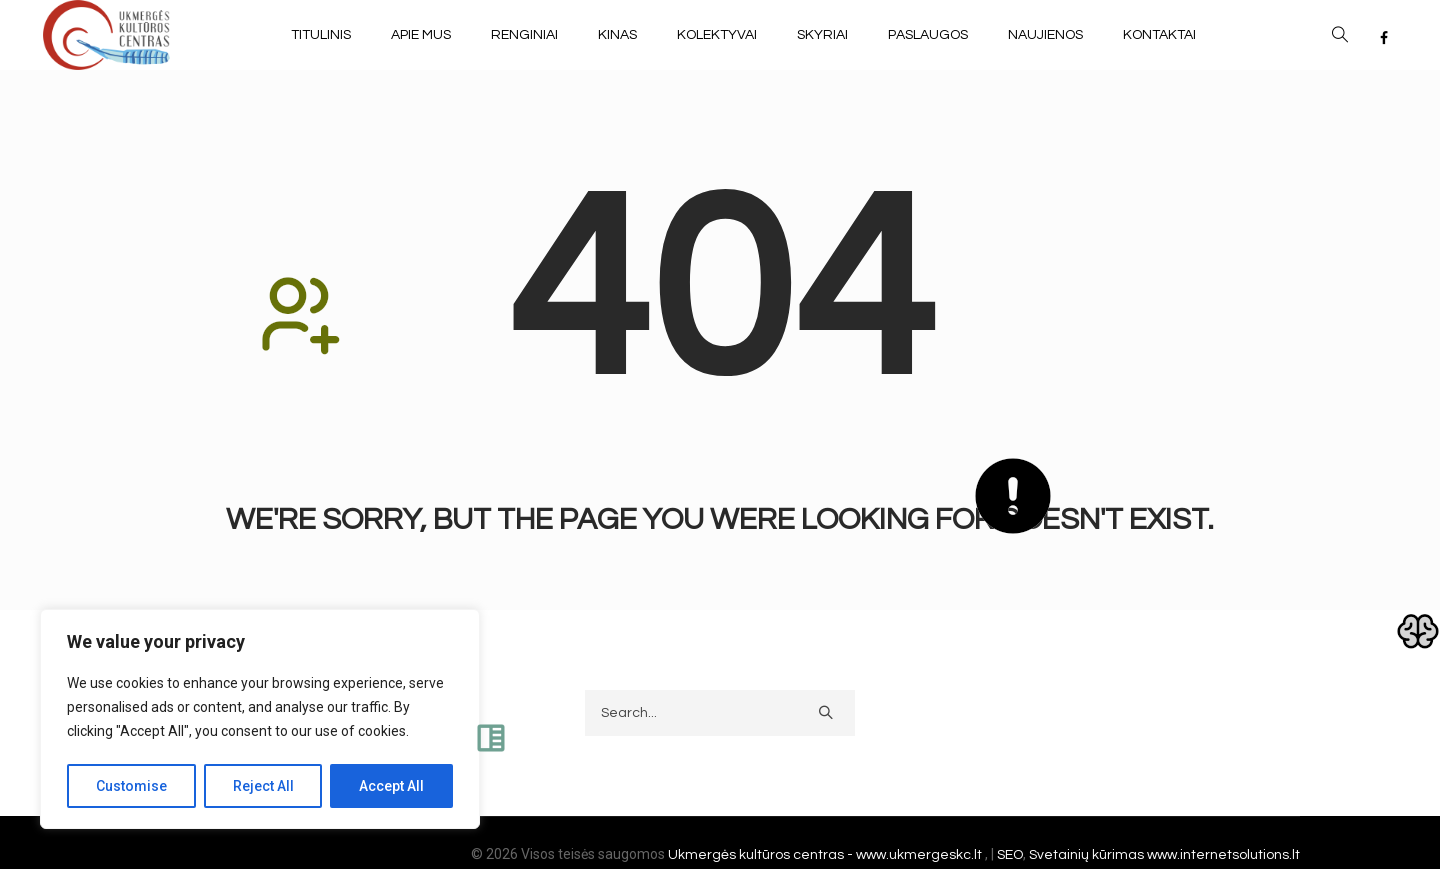  Describe the element at coordinates (1013, 496) in the screenshot. I see `indicates a warning or alert requiring attention` at that location.